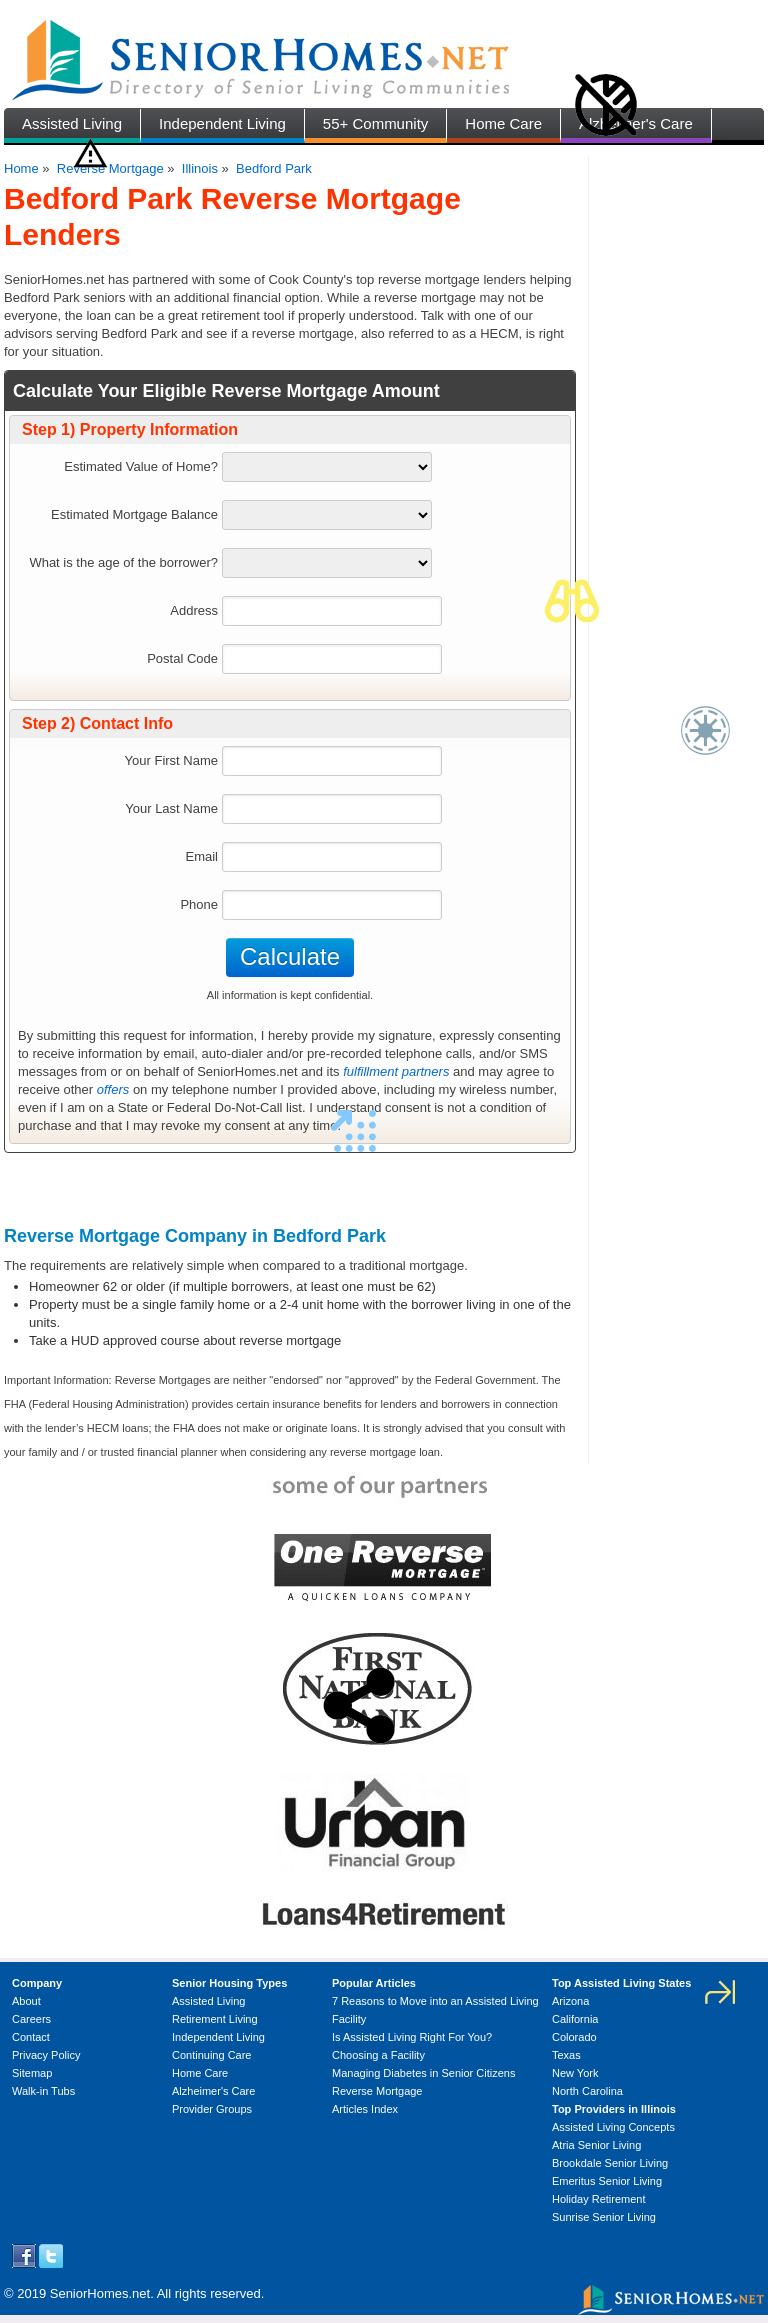 The height and width of the screenshot is (2323, 768). What do you see at coordinates (361, 1705) in the screenshot?
I see `share content with others` at bounding box center [361, 1705].